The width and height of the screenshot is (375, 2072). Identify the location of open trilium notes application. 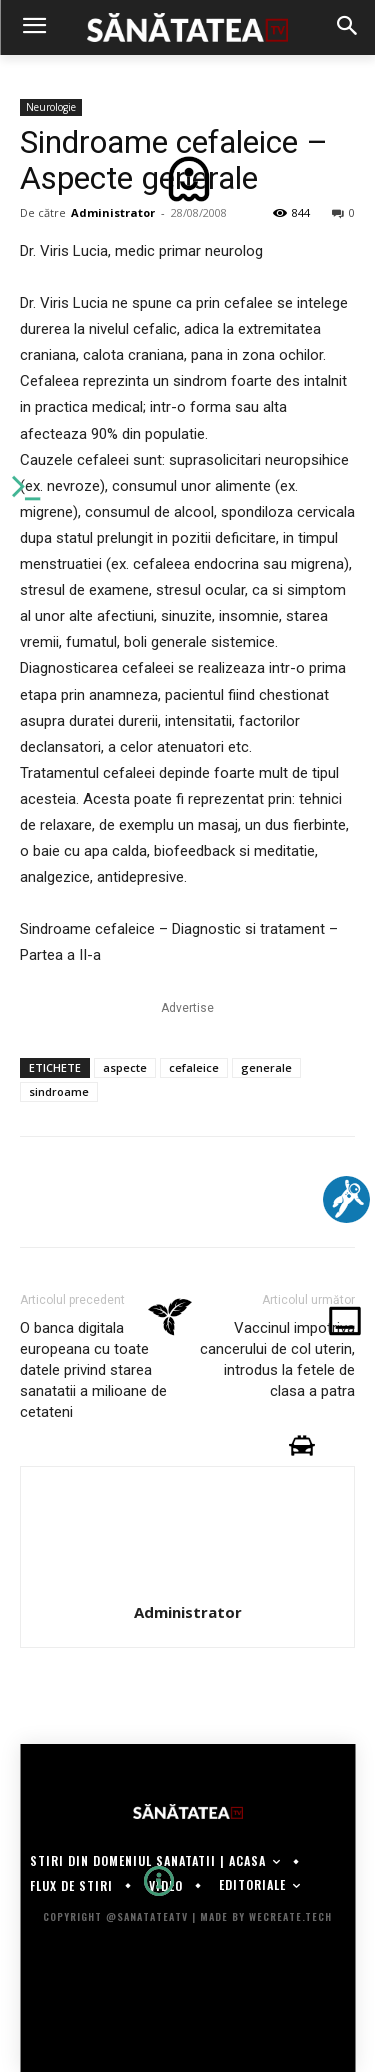
(170, 1317).